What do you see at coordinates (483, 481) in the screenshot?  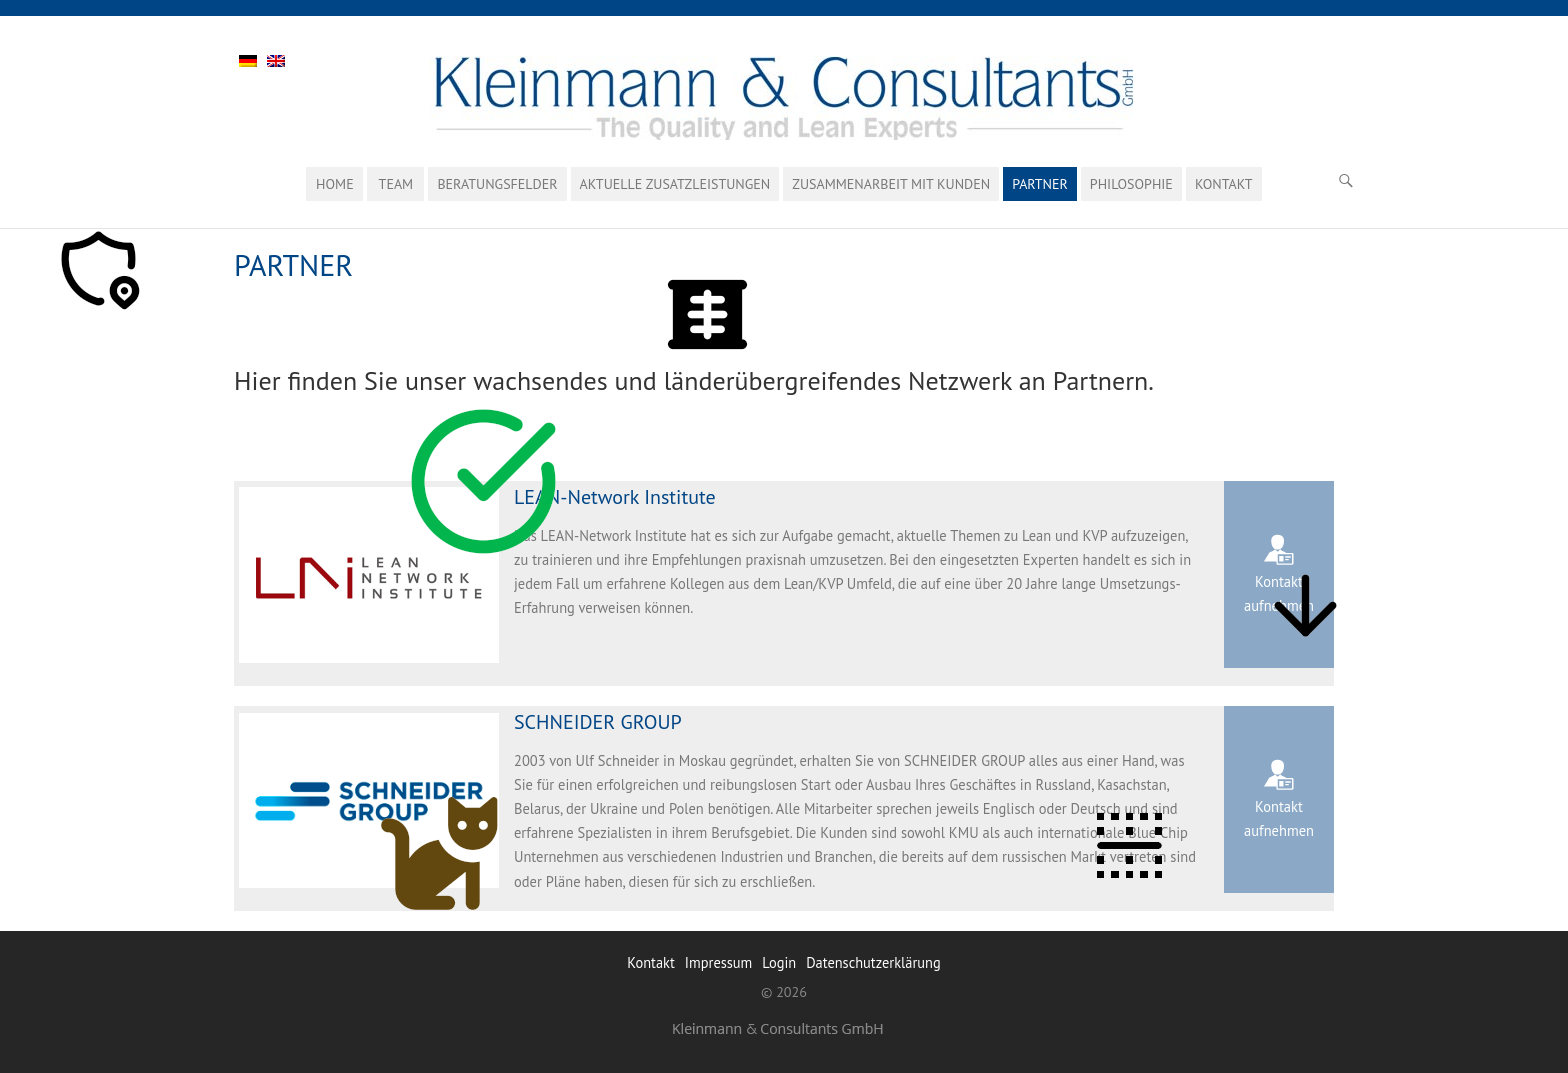 I see `task or action completed successfully` at bounding box center [483, 481].